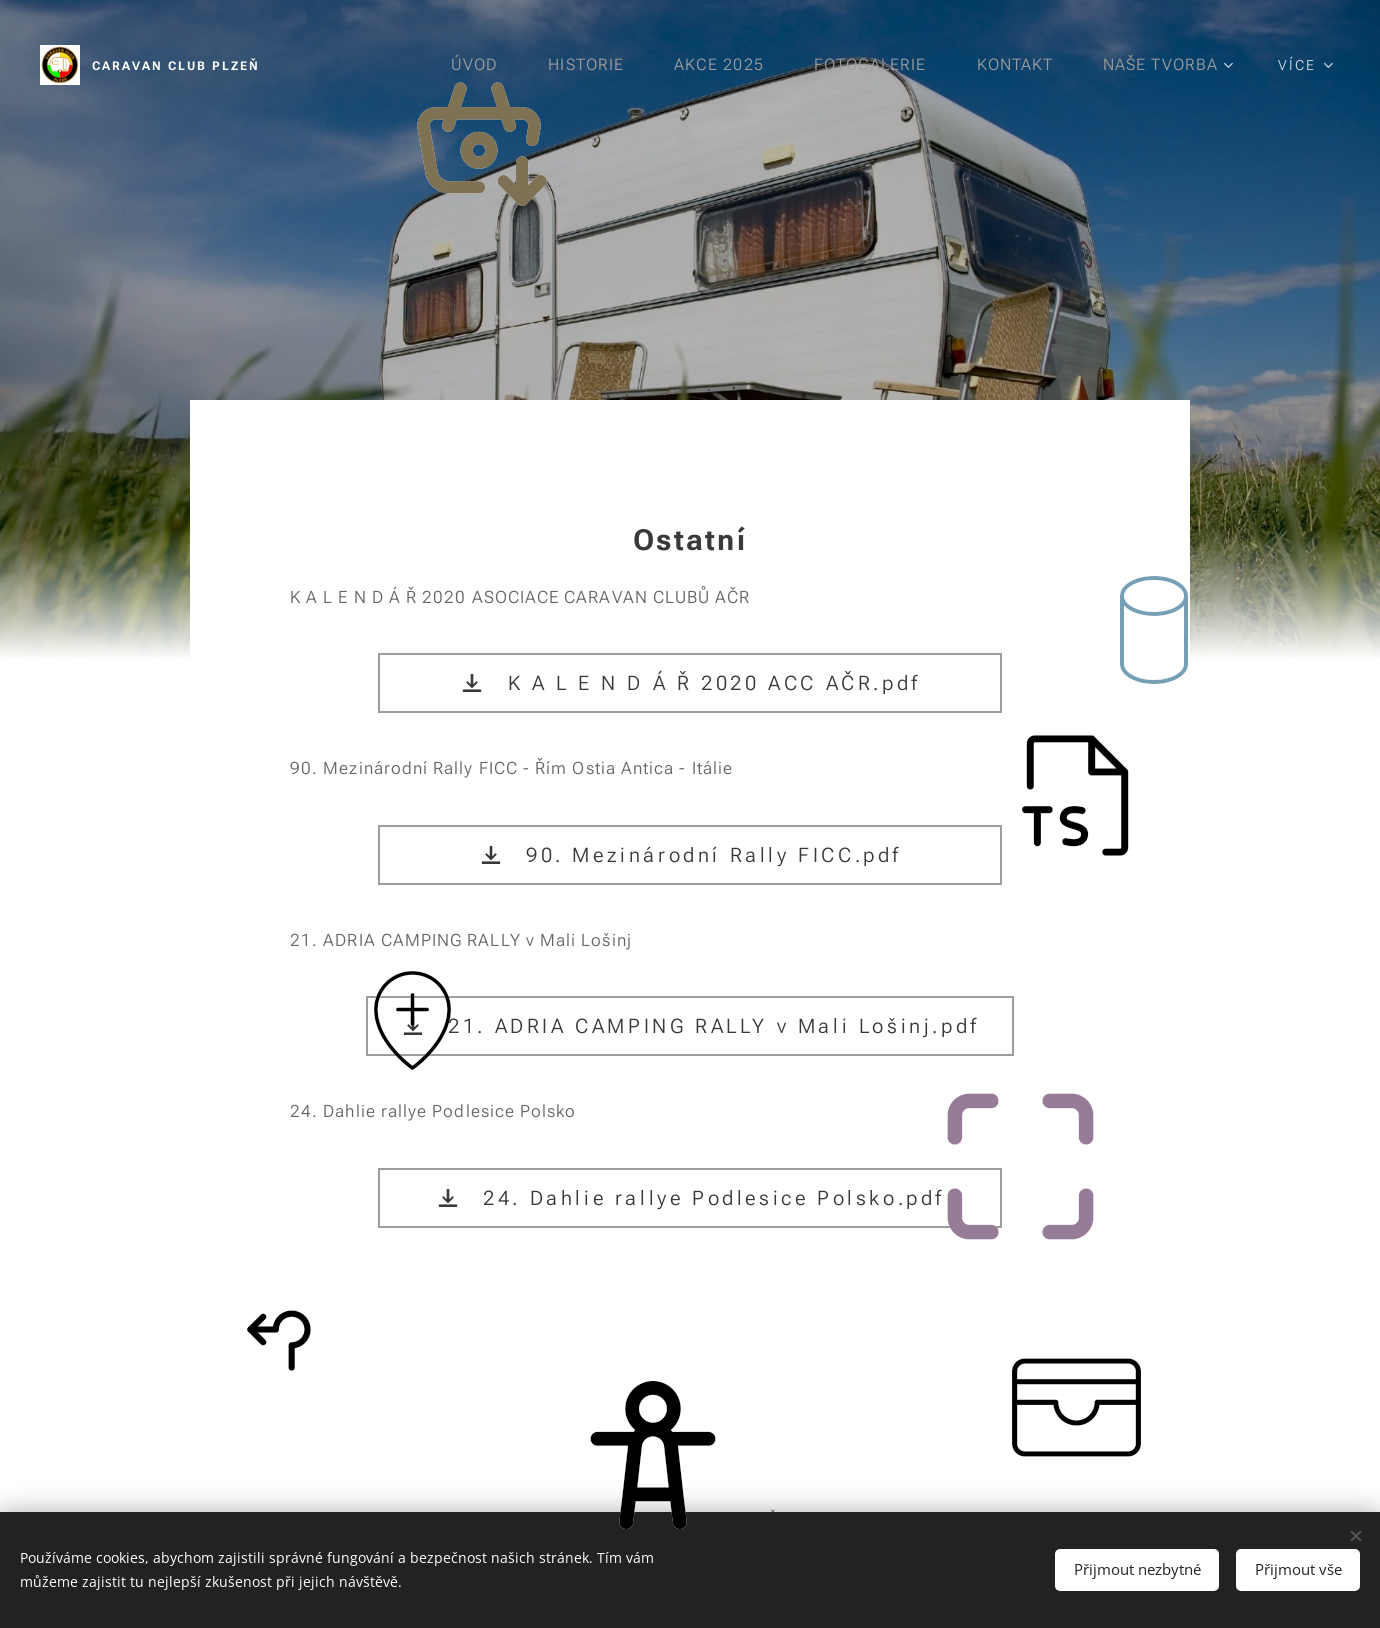  Describe the element at coordinates (1076, 1407) in the screenshot. I see `access your wallet or saved payment methods` at that location.